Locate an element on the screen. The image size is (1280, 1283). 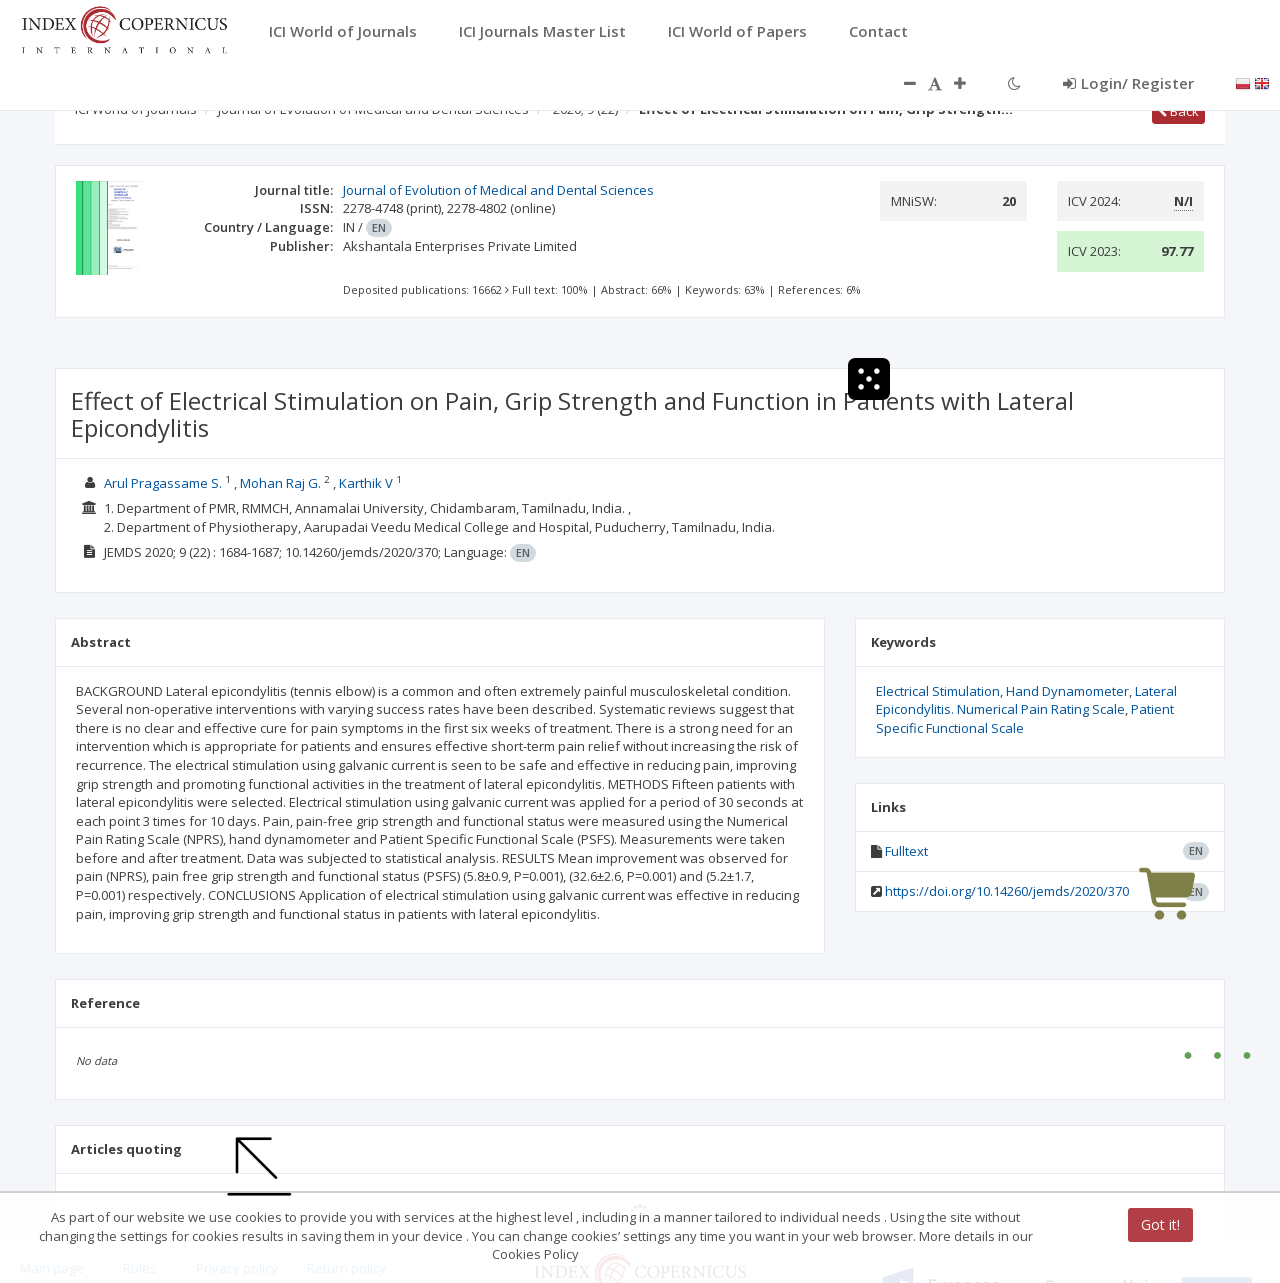
roll dice or randomize selection is located at coordinates (869, 379).